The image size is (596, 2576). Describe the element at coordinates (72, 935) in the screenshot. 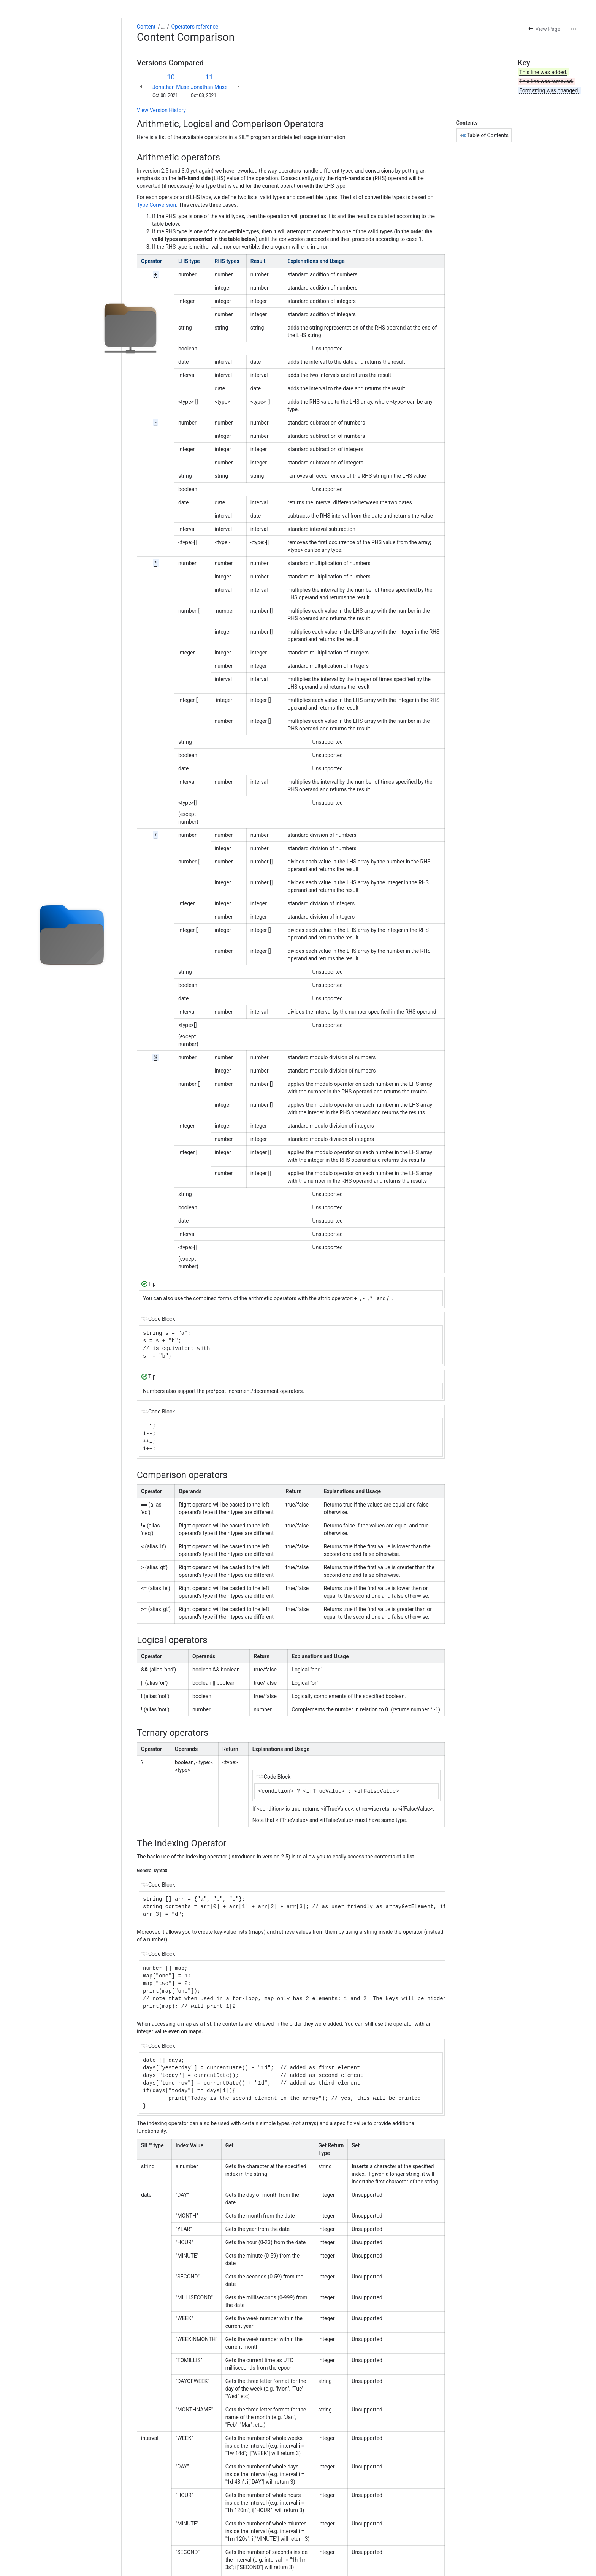

I see `drop files here to move them into this folder` at that location.